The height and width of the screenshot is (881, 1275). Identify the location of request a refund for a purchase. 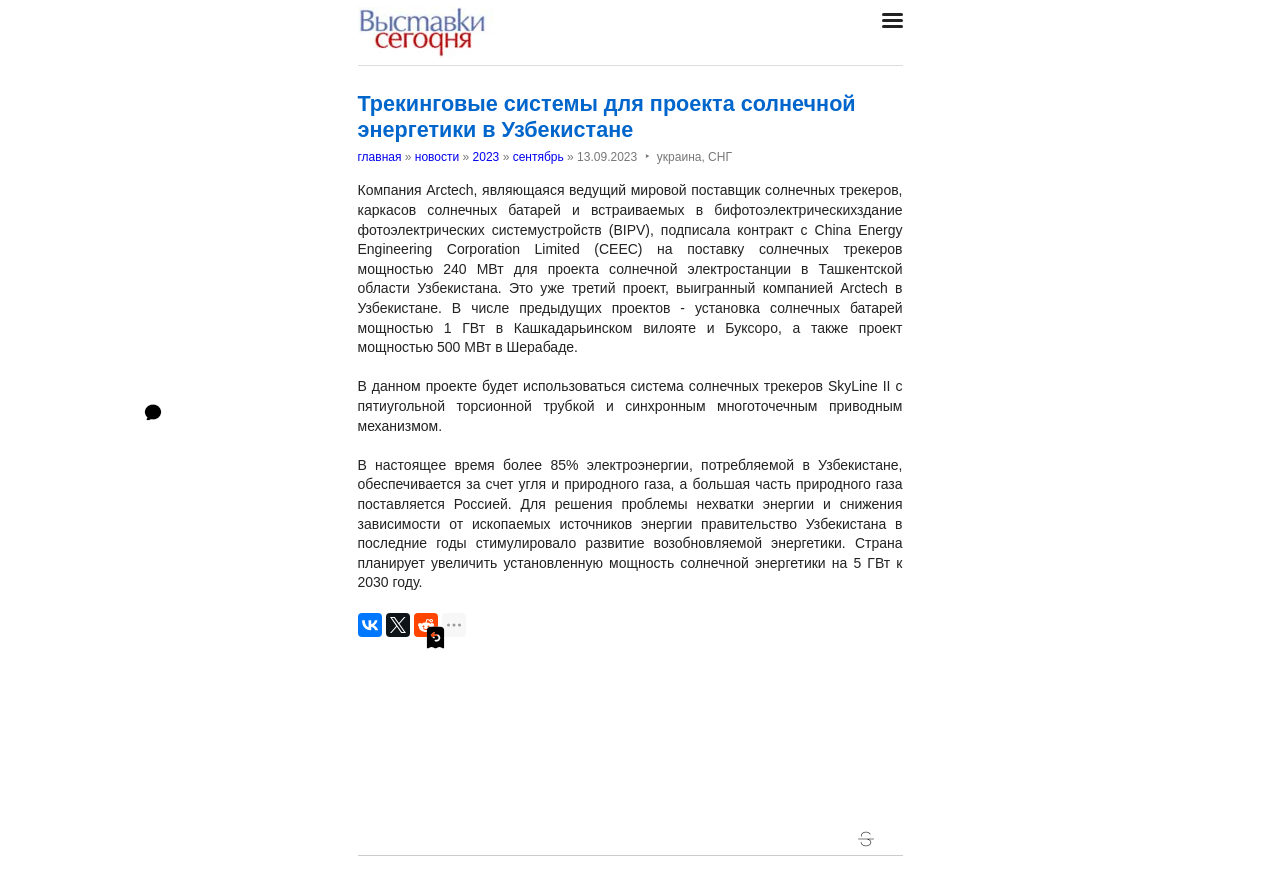
(435, 637).